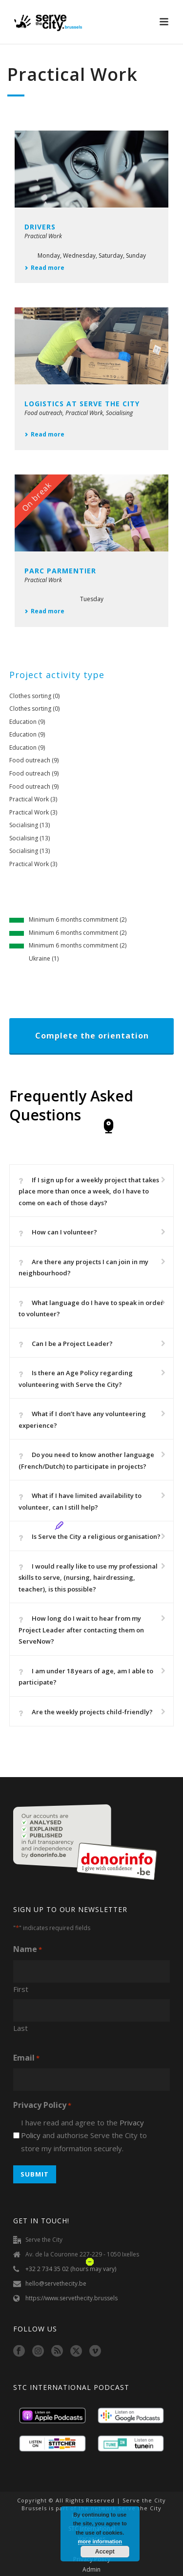  I want to click on enable webcam or video camera, so click(108, 1126).